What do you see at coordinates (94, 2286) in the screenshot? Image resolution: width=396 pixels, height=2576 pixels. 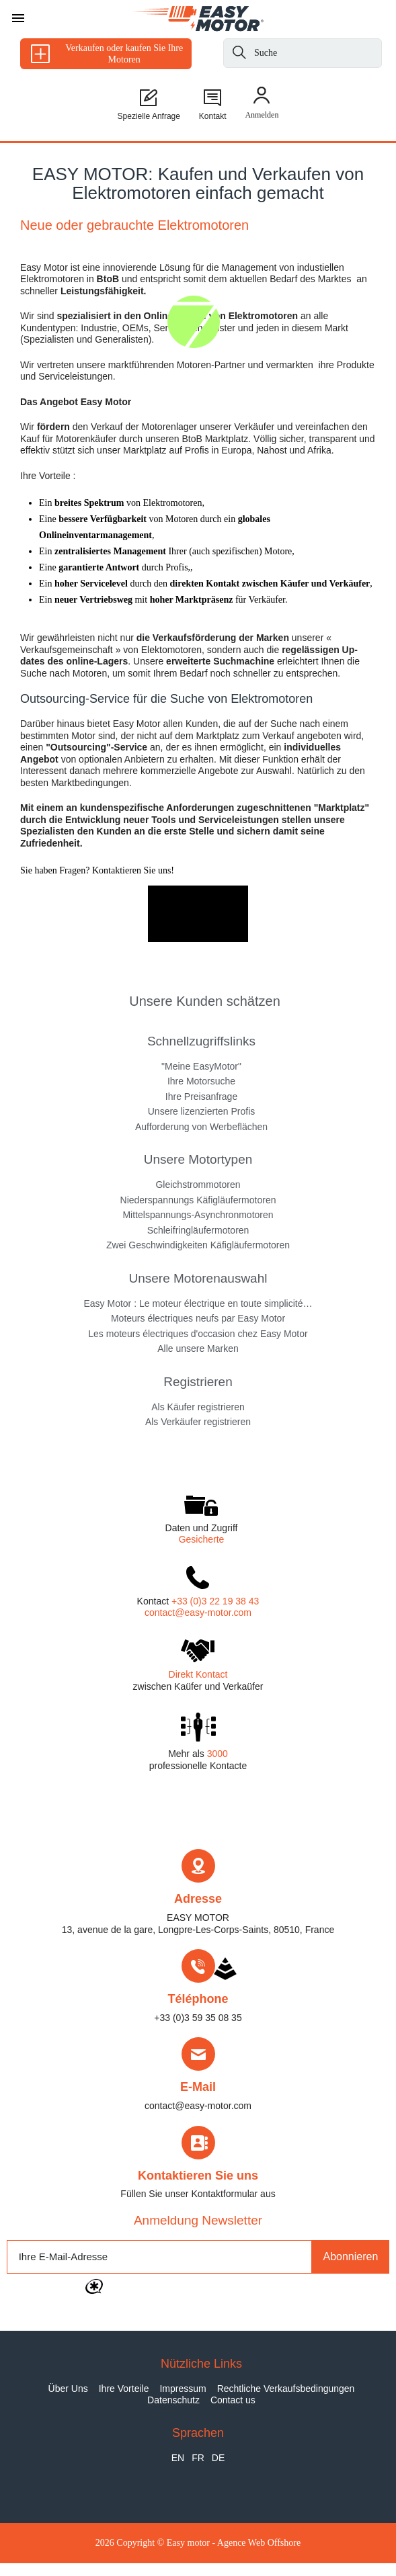 I see `asterisk open-source telephony platform logo` at bounding box center [94, 2286].